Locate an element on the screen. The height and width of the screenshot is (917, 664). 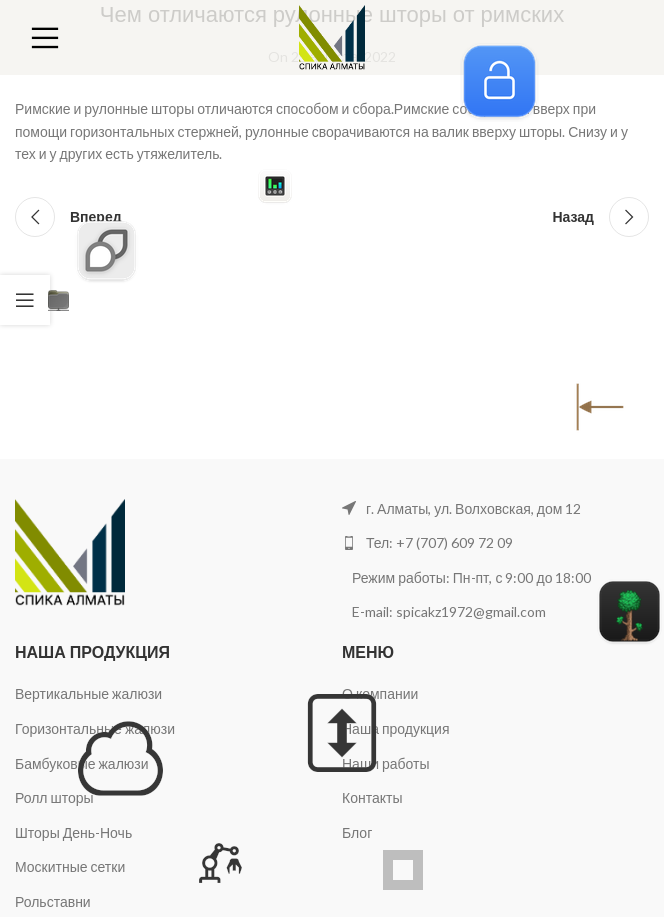
launch Terraria game is located at coordinates (629, 611).